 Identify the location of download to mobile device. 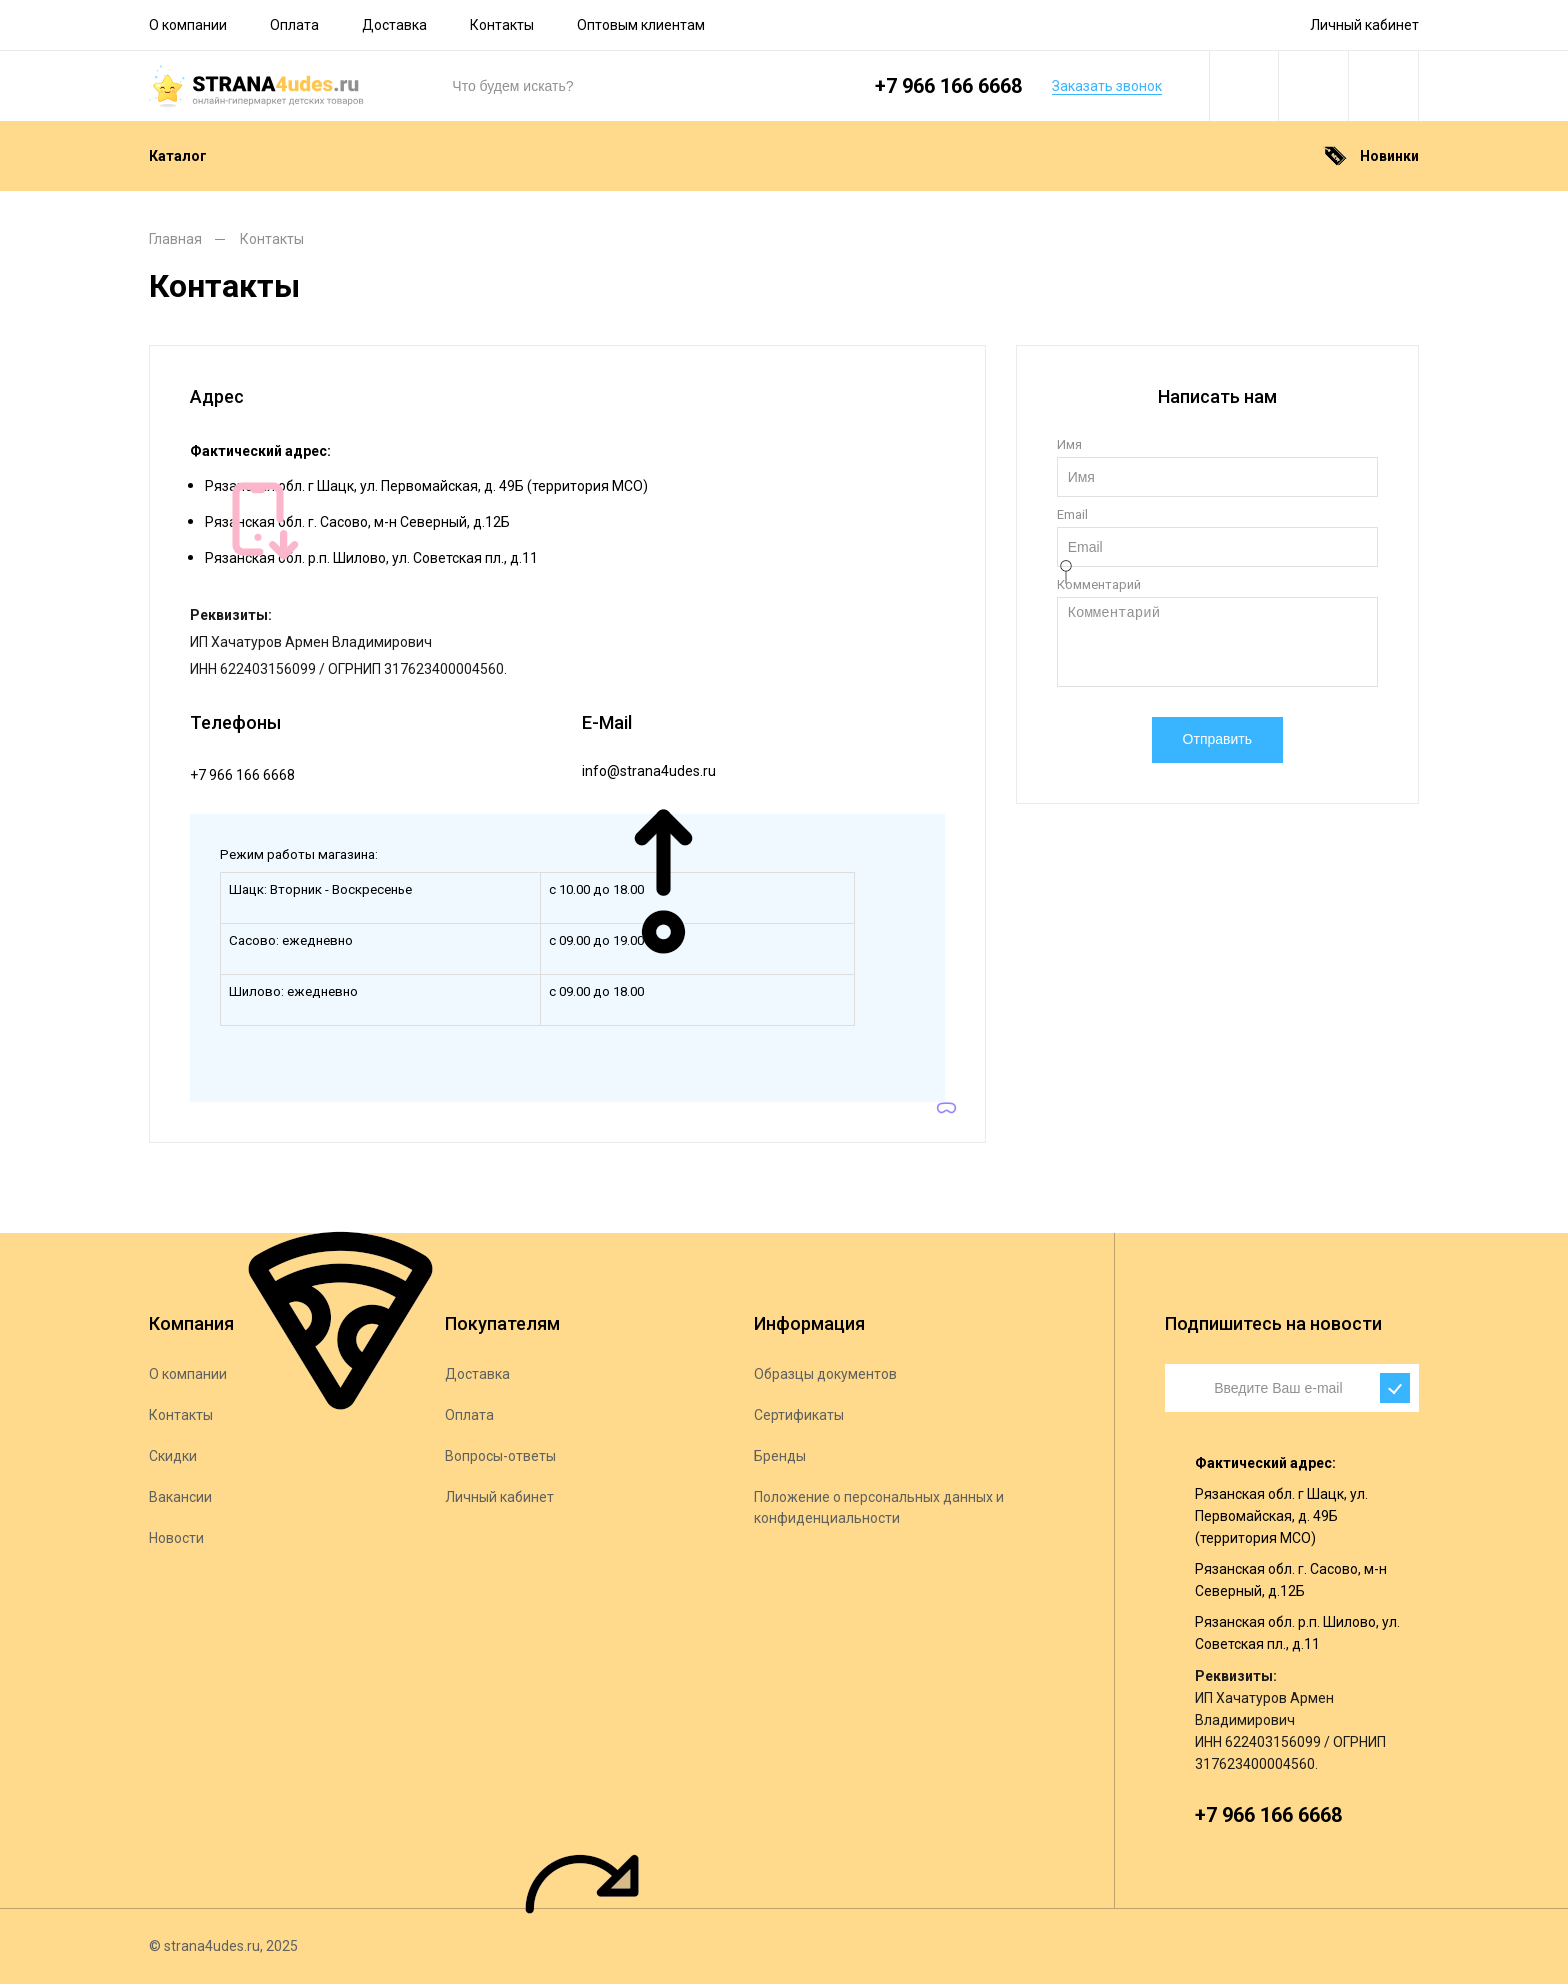
(258, 519).